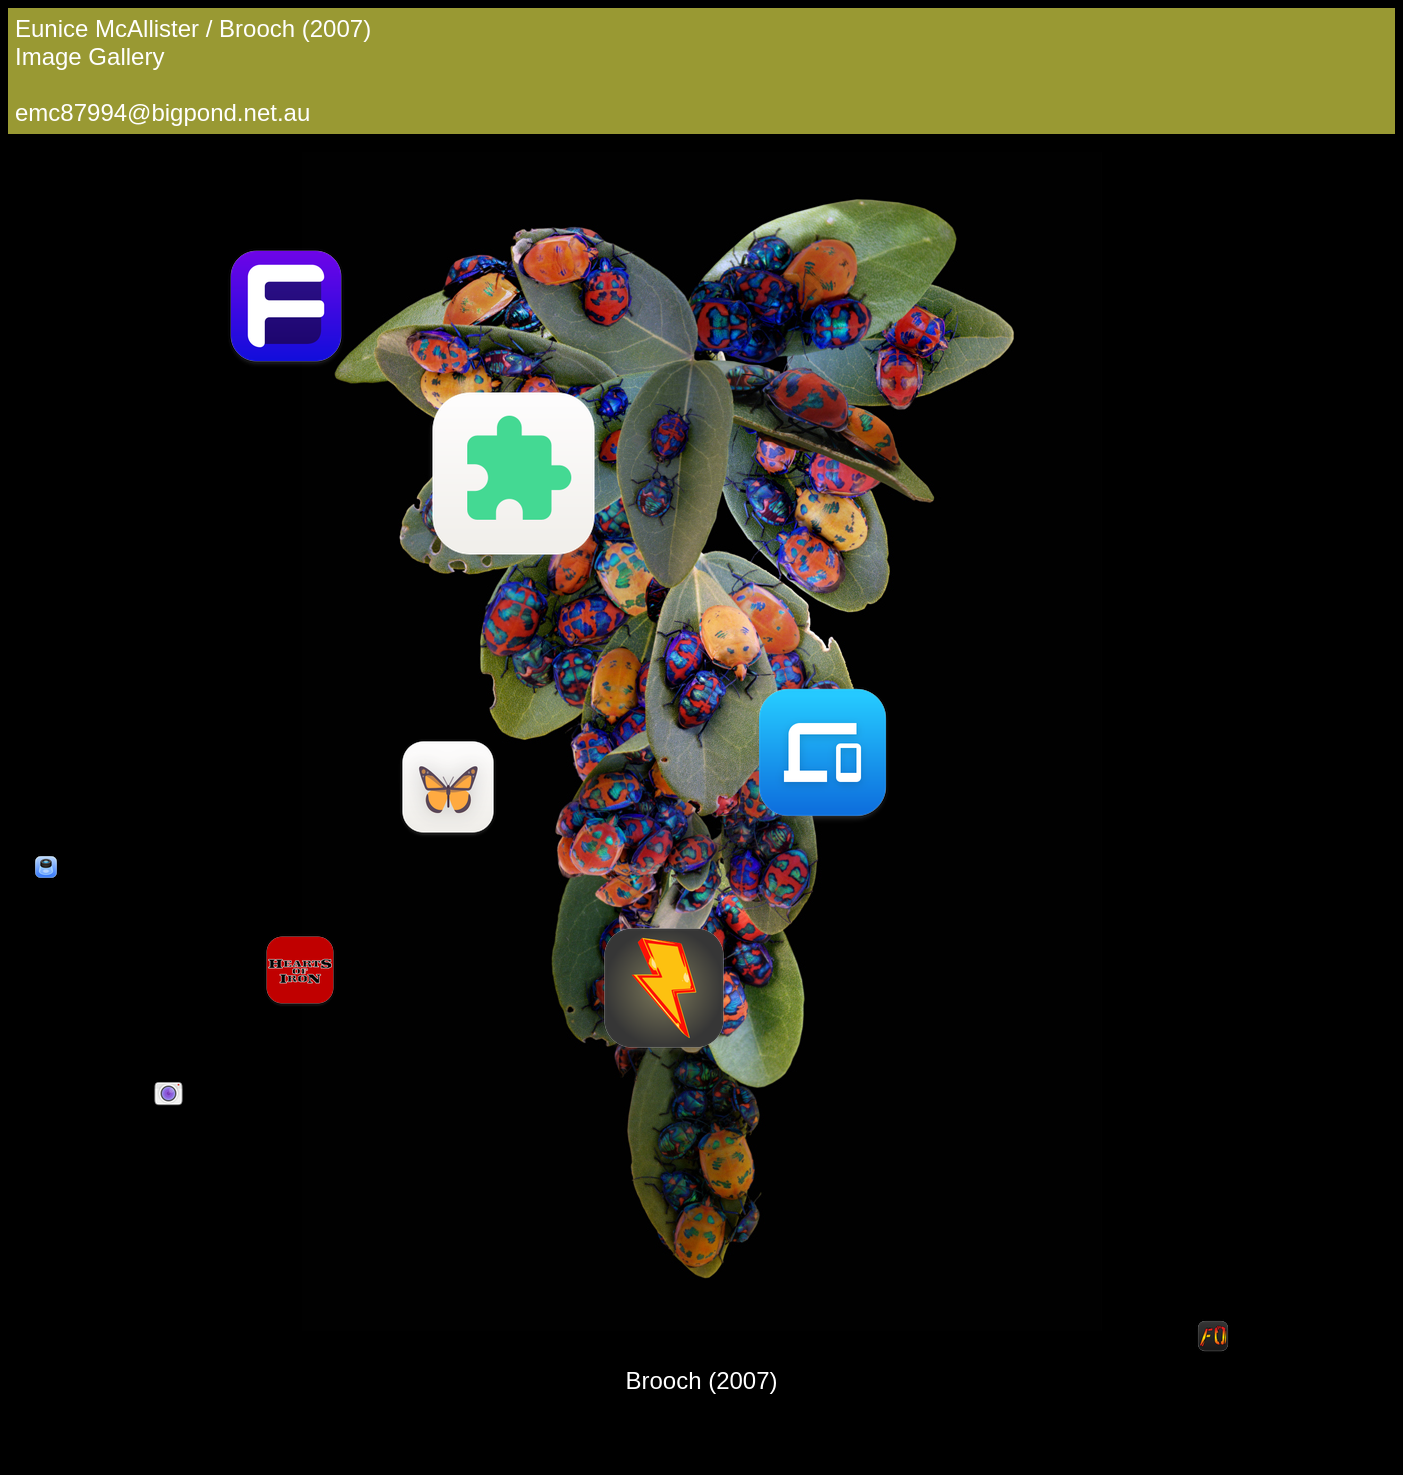  I want to click on launch Hearts of Iron game, so click(300, 970).